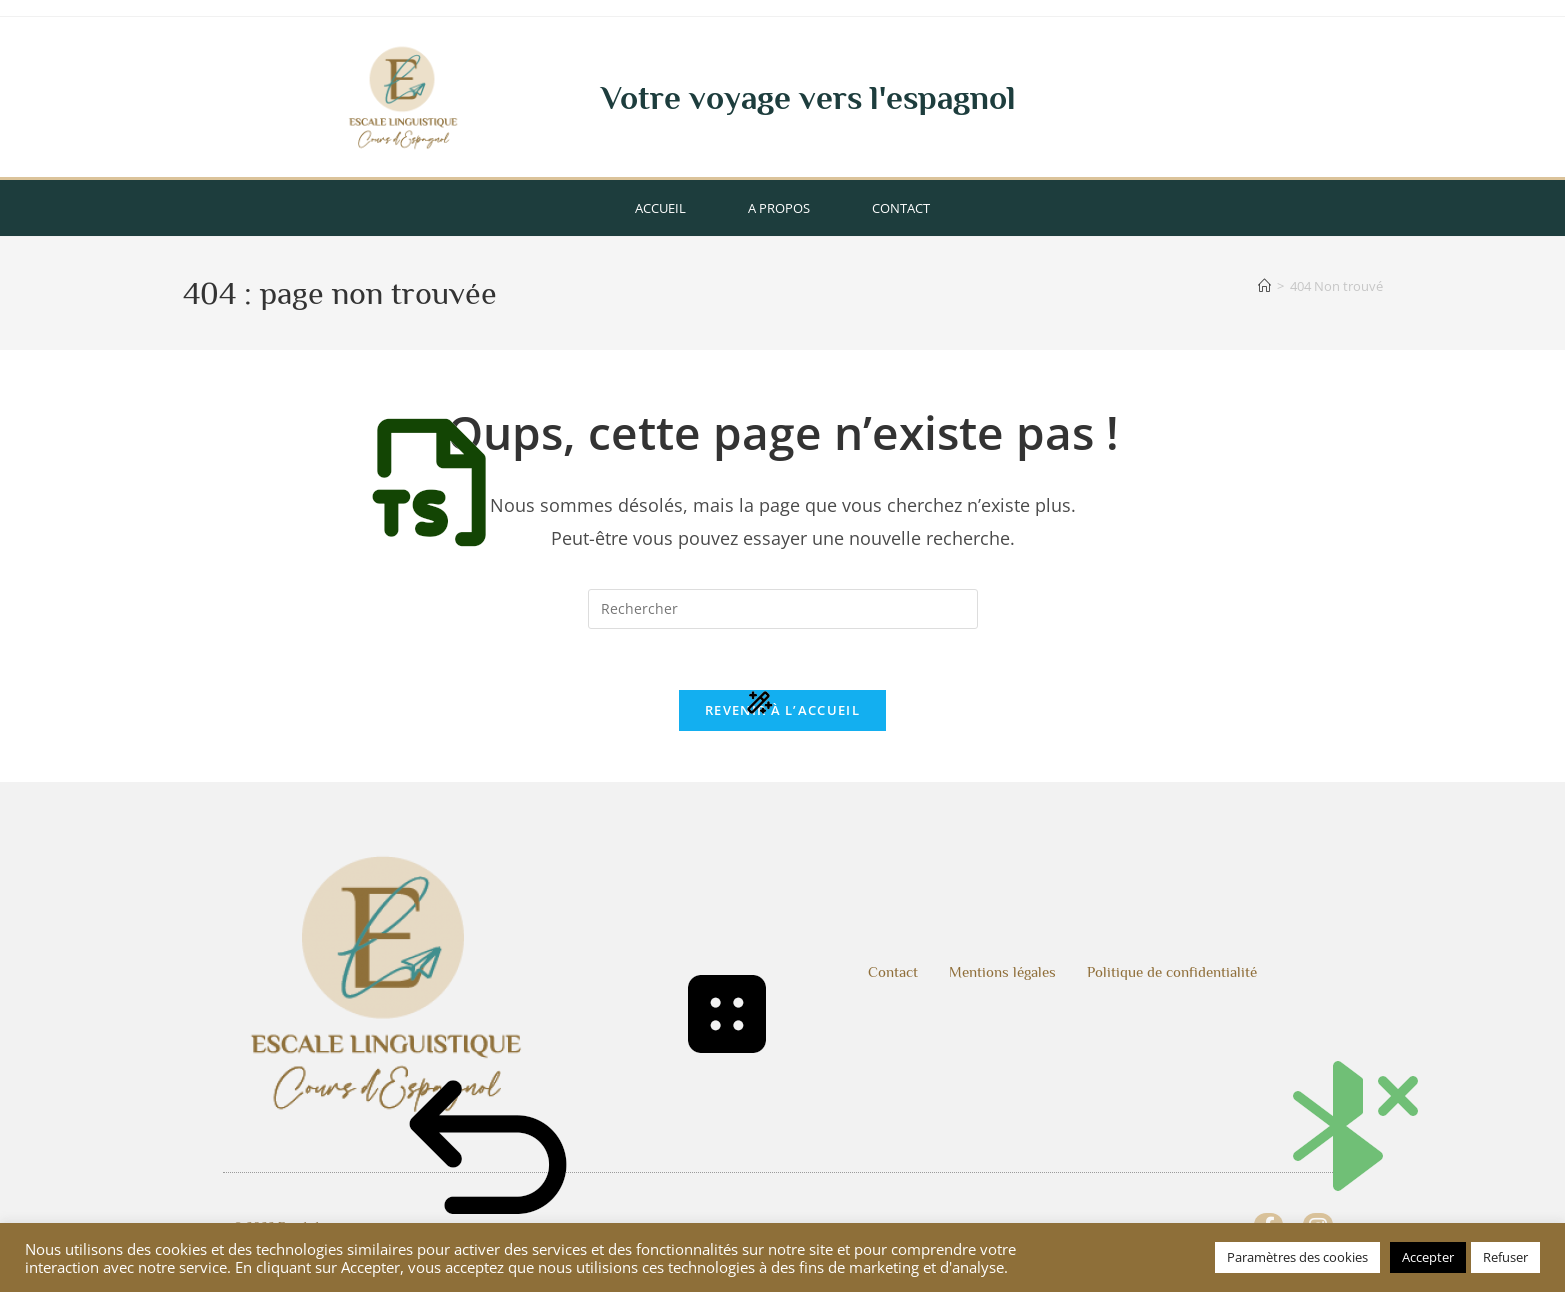  I want to click on apply auto-enhance or smart adjustments, so click(758, 702).